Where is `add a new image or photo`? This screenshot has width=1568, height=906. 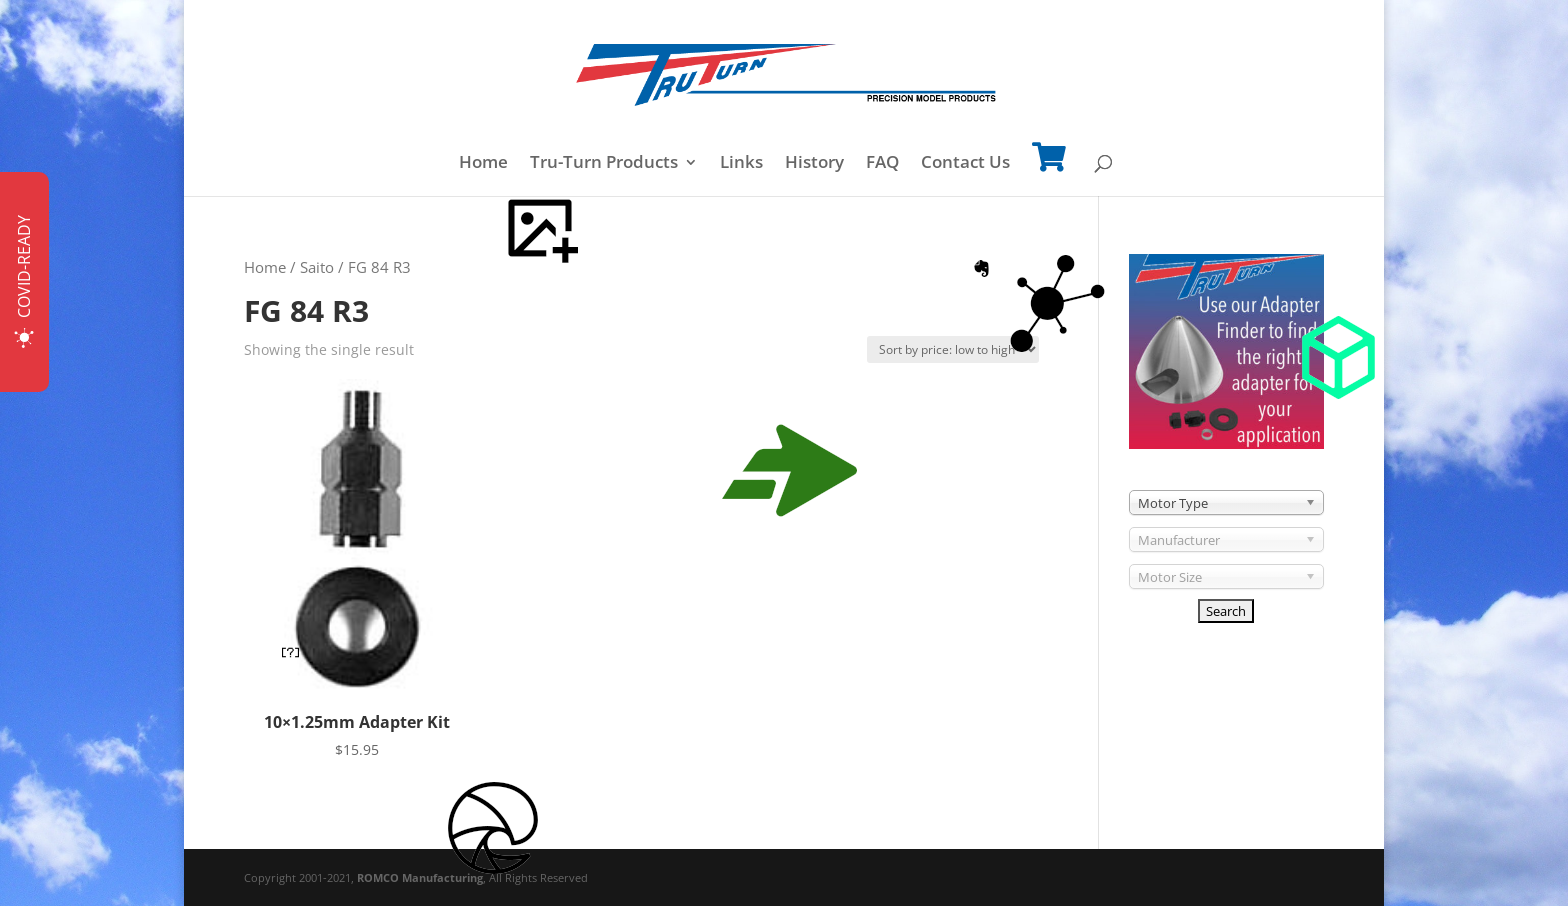
add a new image or photo is located at coordinates (540, 228).